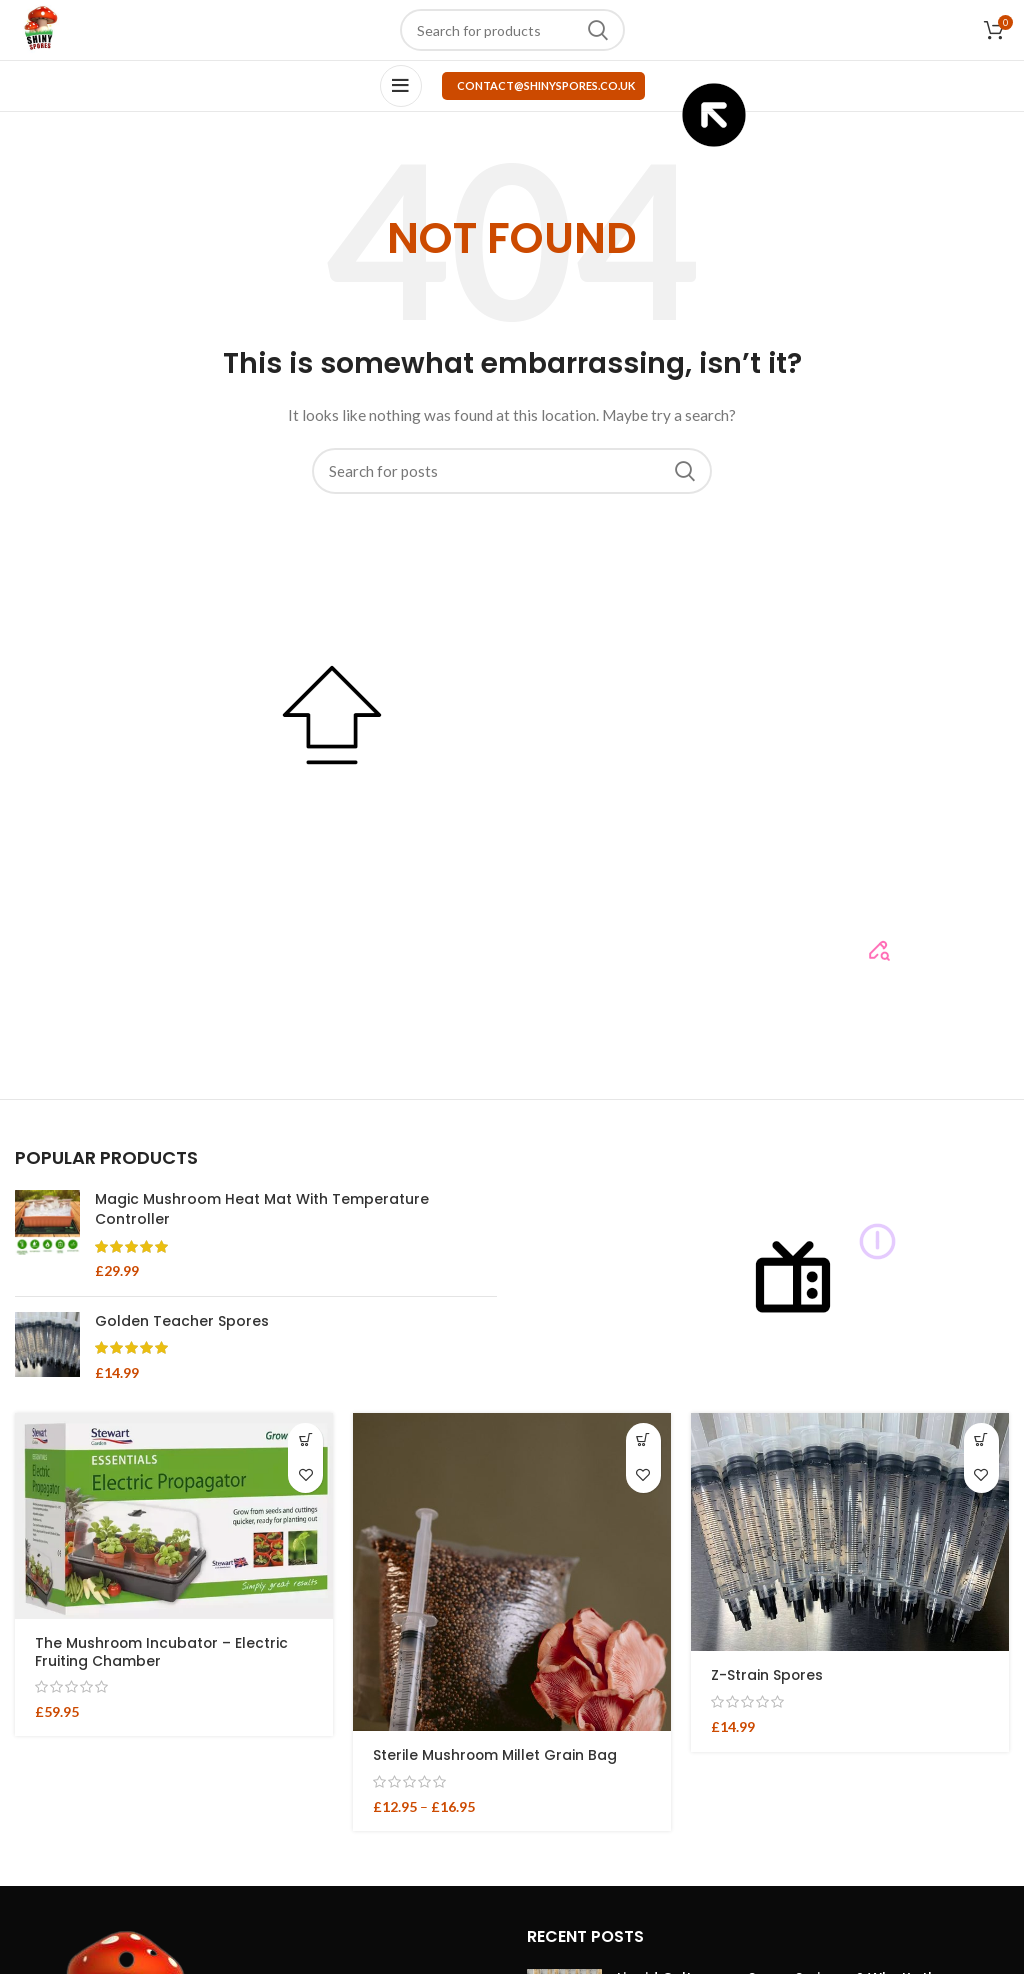 The height and width of the screenshot is (1974, 1024). I want to click on indicates 6 o'clock time, so click(877, 1241).